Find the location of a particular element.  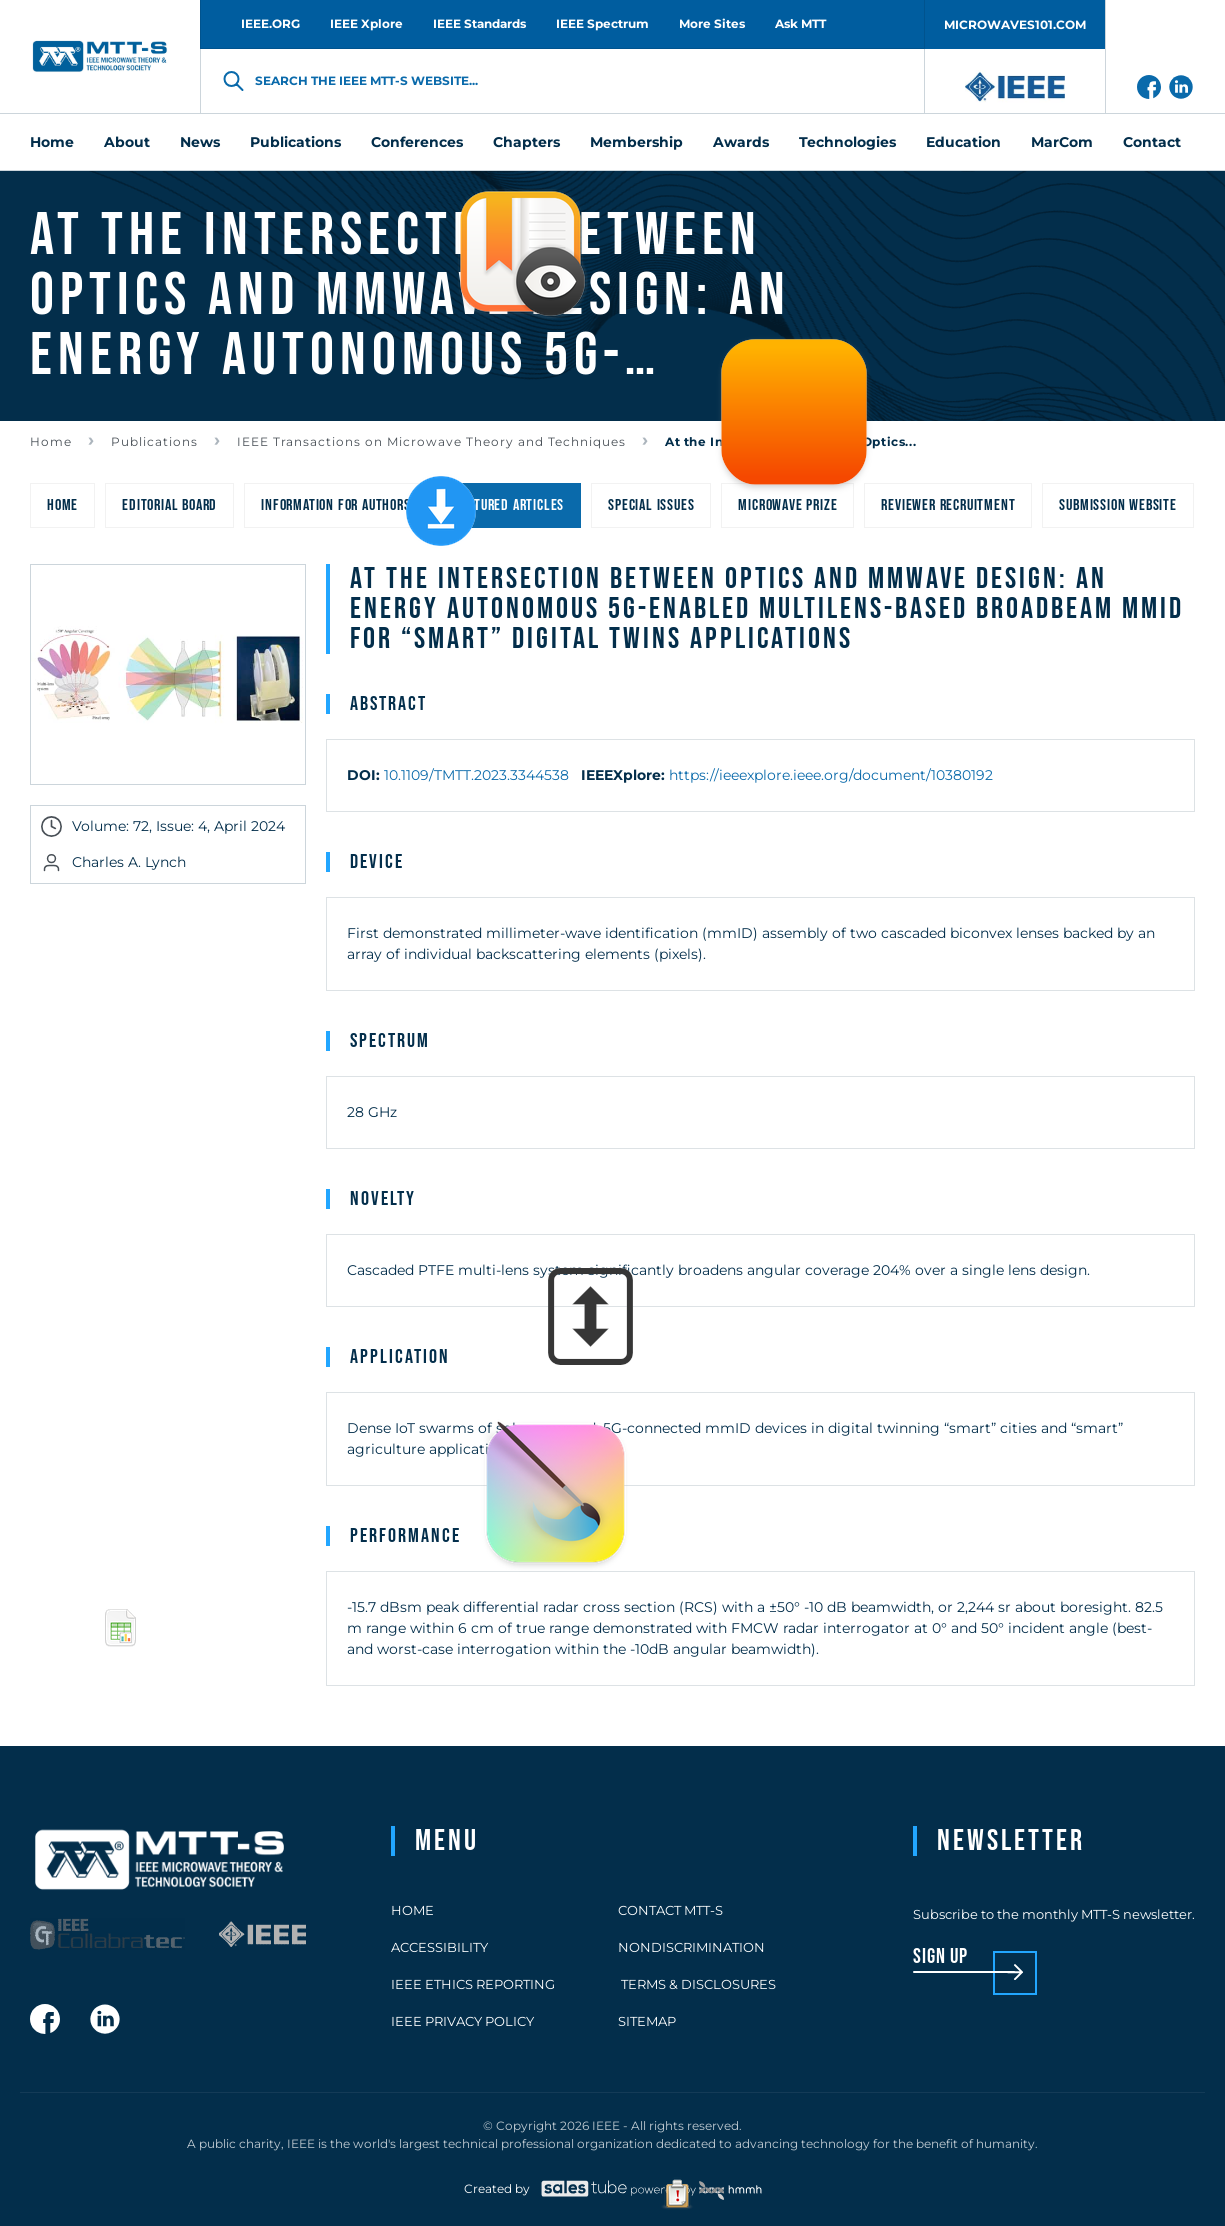

indicates a task is due or overdue is located at coordinates (677, 2194).